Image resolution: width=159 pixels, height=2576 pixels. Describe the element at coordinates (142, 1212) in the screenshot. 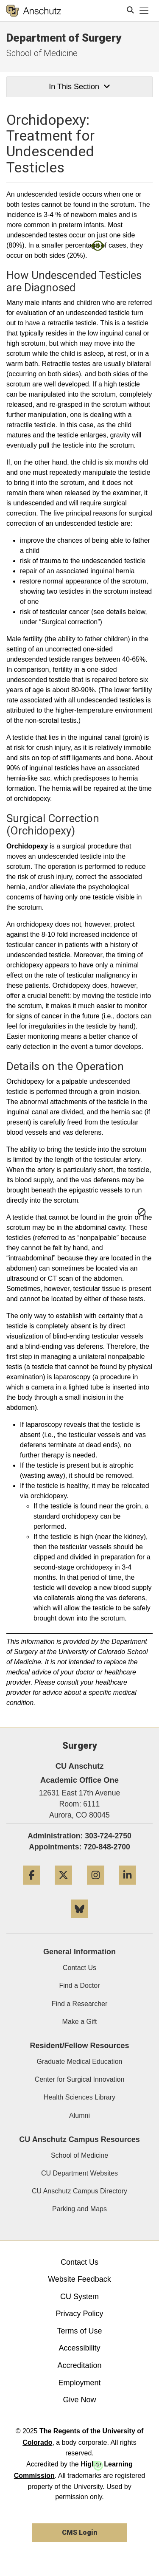

I see `indicates a prohibited or restricted action` at that location.